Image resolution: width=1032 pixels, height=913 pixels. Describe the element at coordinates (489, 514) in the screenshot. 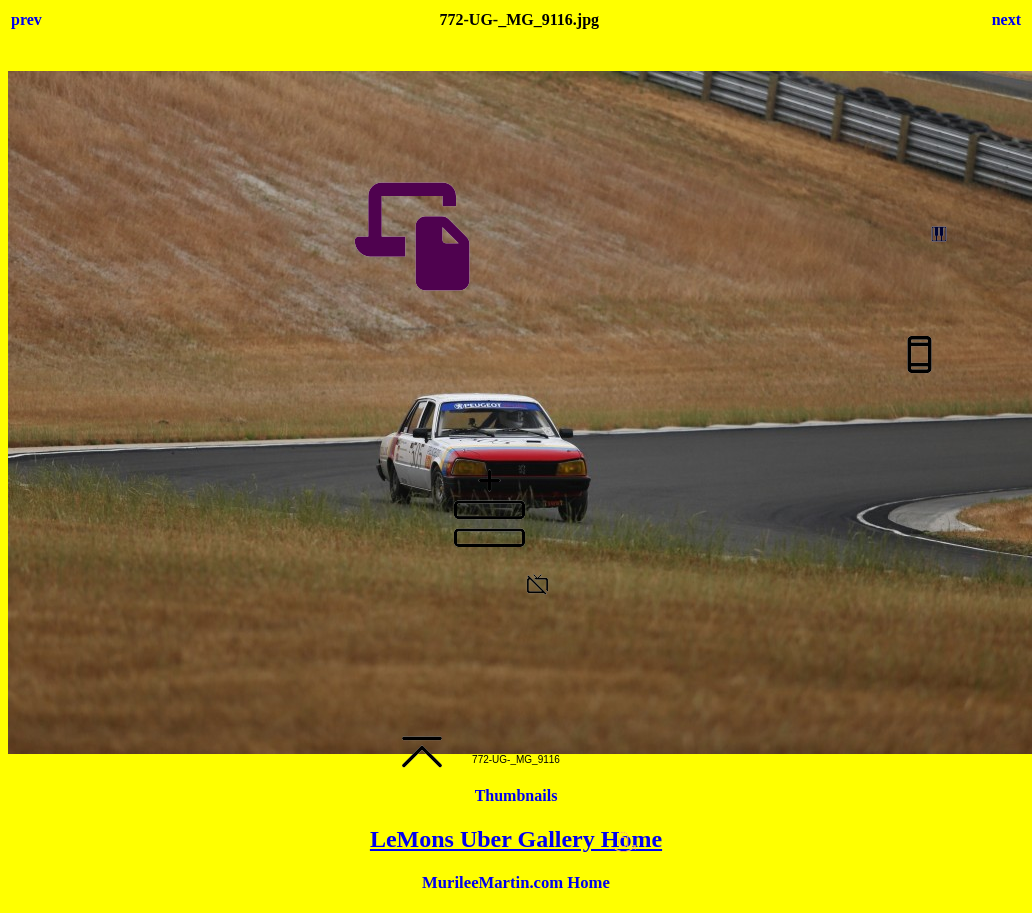

I see `add a new row at the top` at that location.